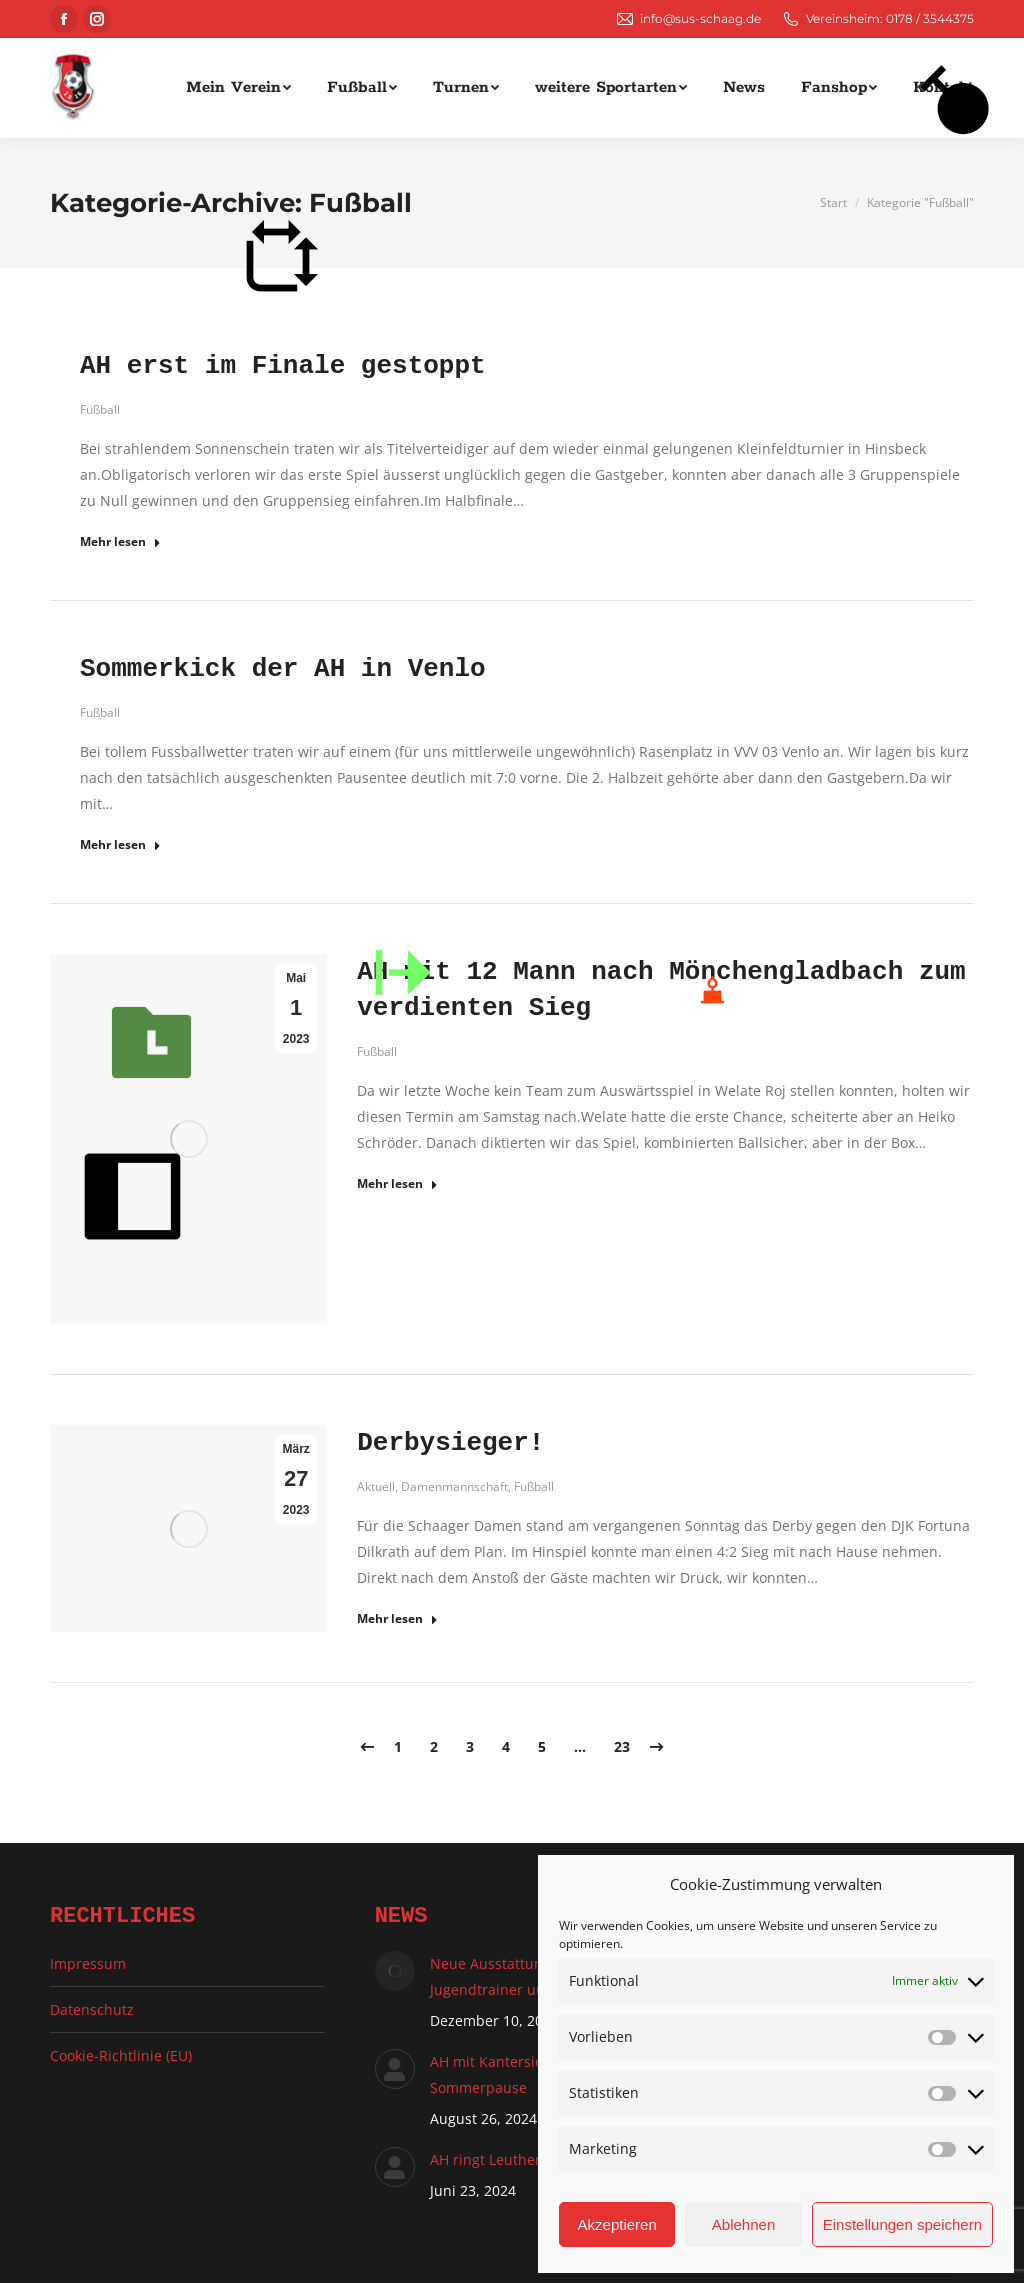  What do you see at coordinates (712, 990) in the screenshot?
I see `access candle or ambient lighting mode` at bounding box center [712, 990].